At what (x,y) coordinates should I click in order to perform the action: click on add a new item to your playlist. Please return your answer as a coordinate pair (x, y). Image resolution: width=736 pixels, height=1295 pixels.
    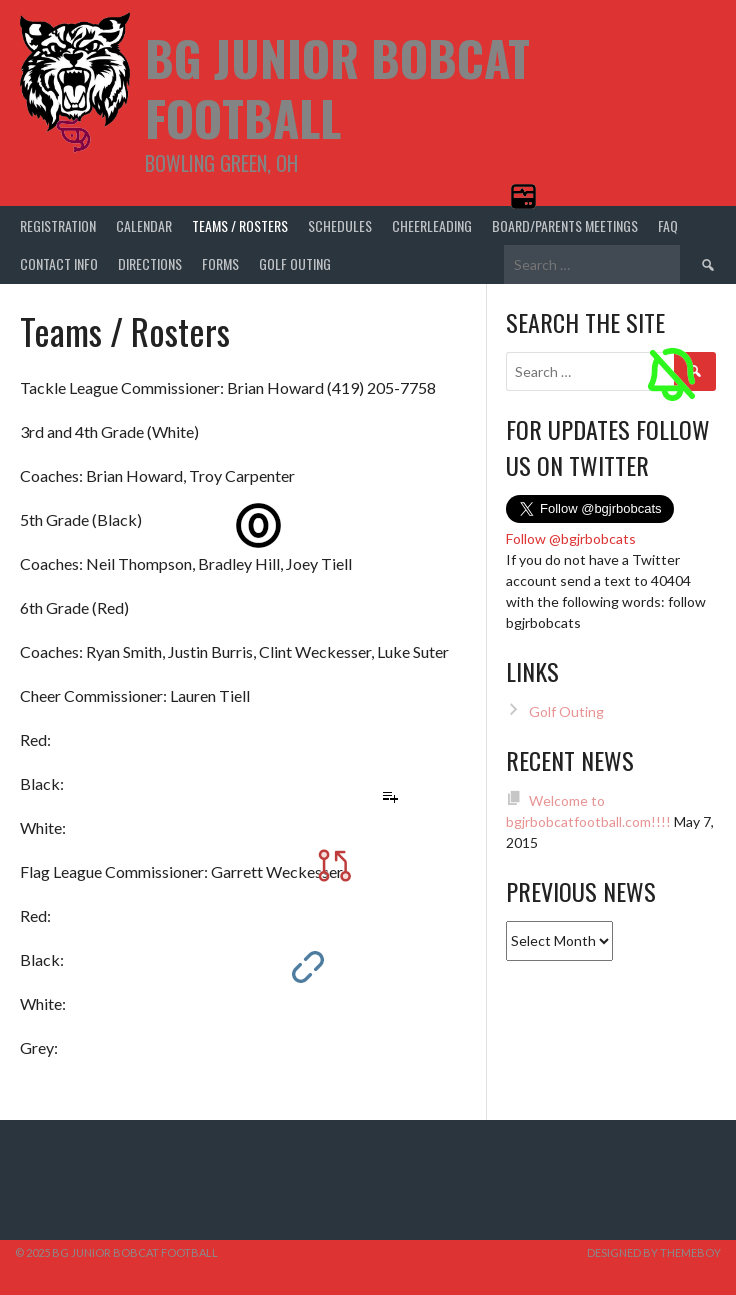
    Looking at the image, I should click on (390, 796).